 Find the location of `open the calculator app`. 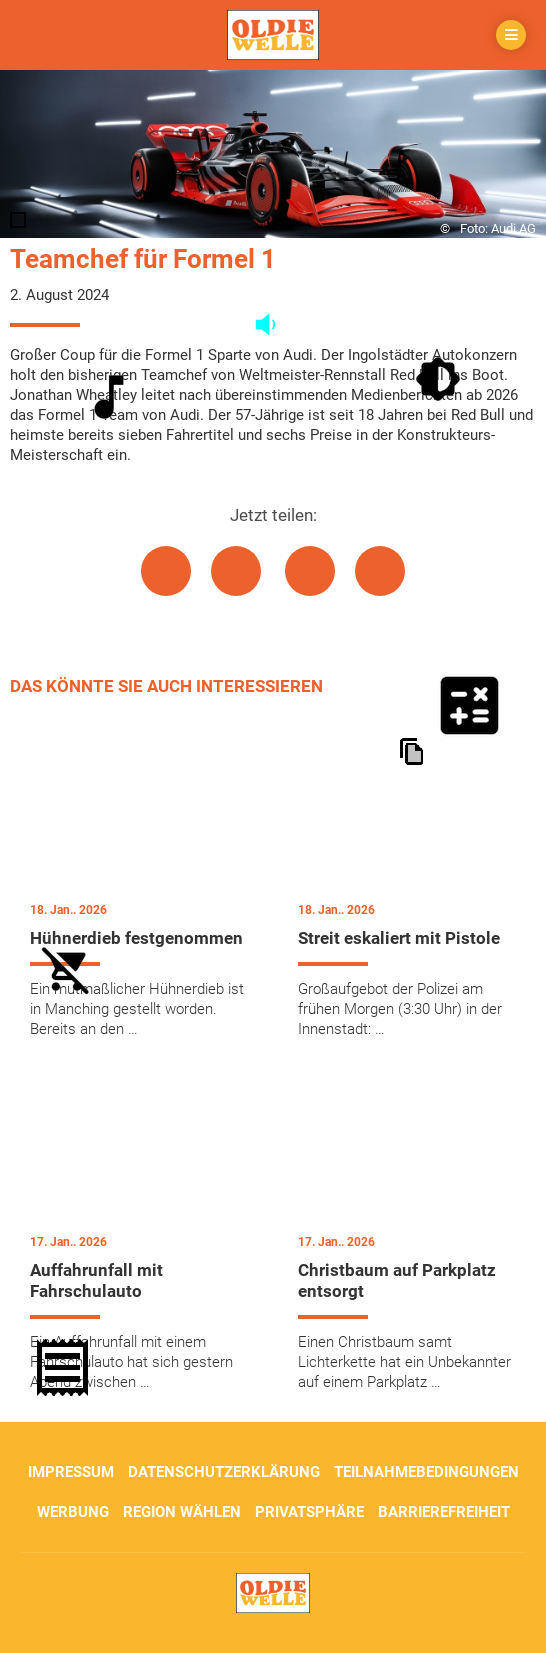

open the calculator app is located at coordinates (469, 705).